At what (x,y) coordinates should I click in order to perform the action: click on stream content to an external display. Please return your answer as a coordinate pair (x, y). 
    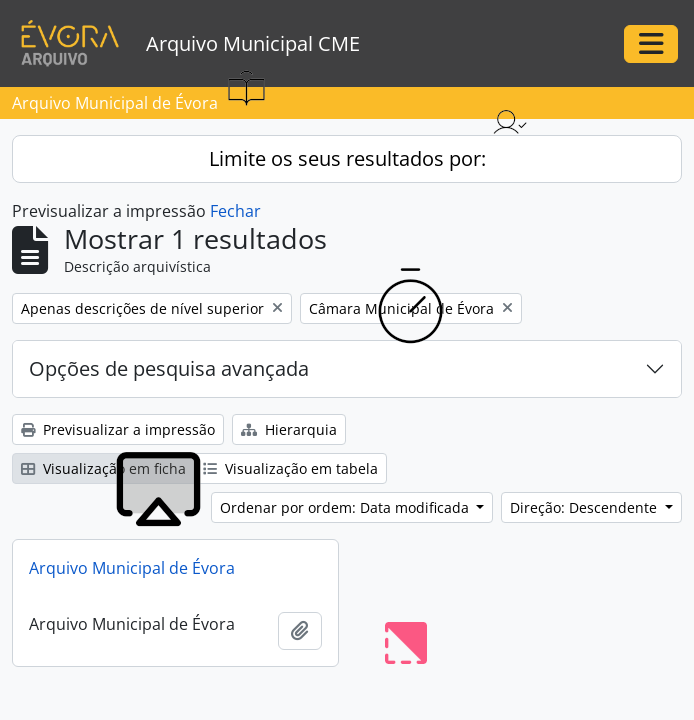
    Looking at the image, I should click on (158, 487).